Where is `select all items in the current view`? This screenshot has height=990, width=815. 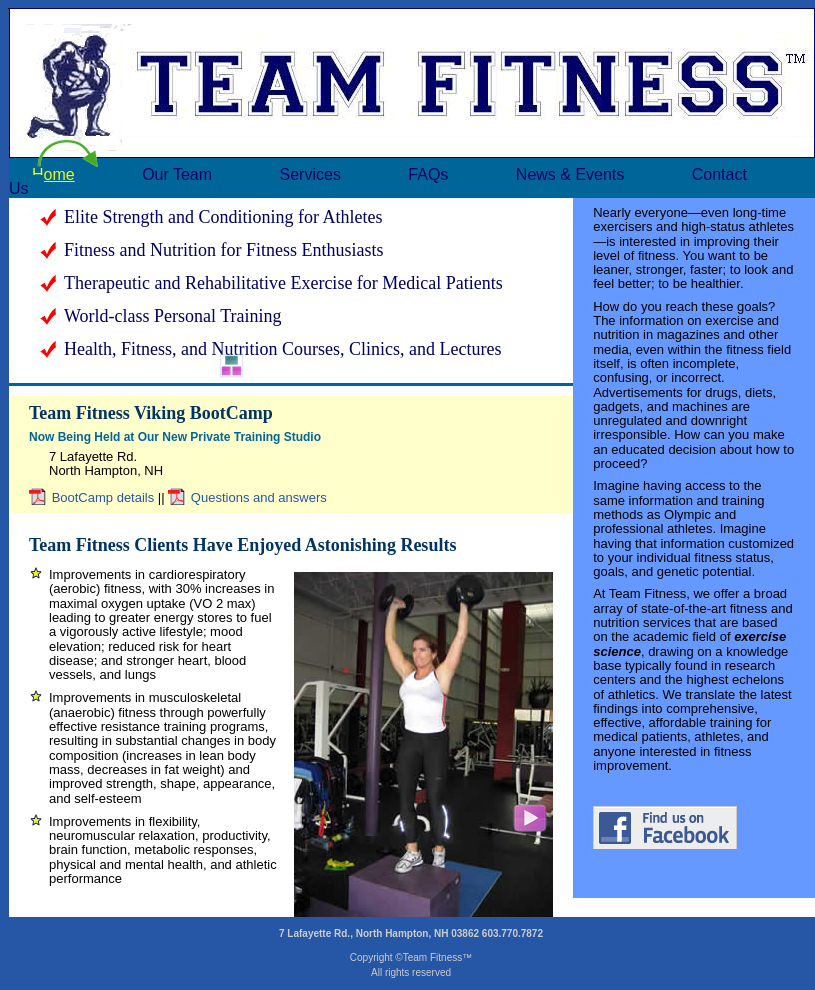 select all items in the current view is located at coordinates (231, 365).